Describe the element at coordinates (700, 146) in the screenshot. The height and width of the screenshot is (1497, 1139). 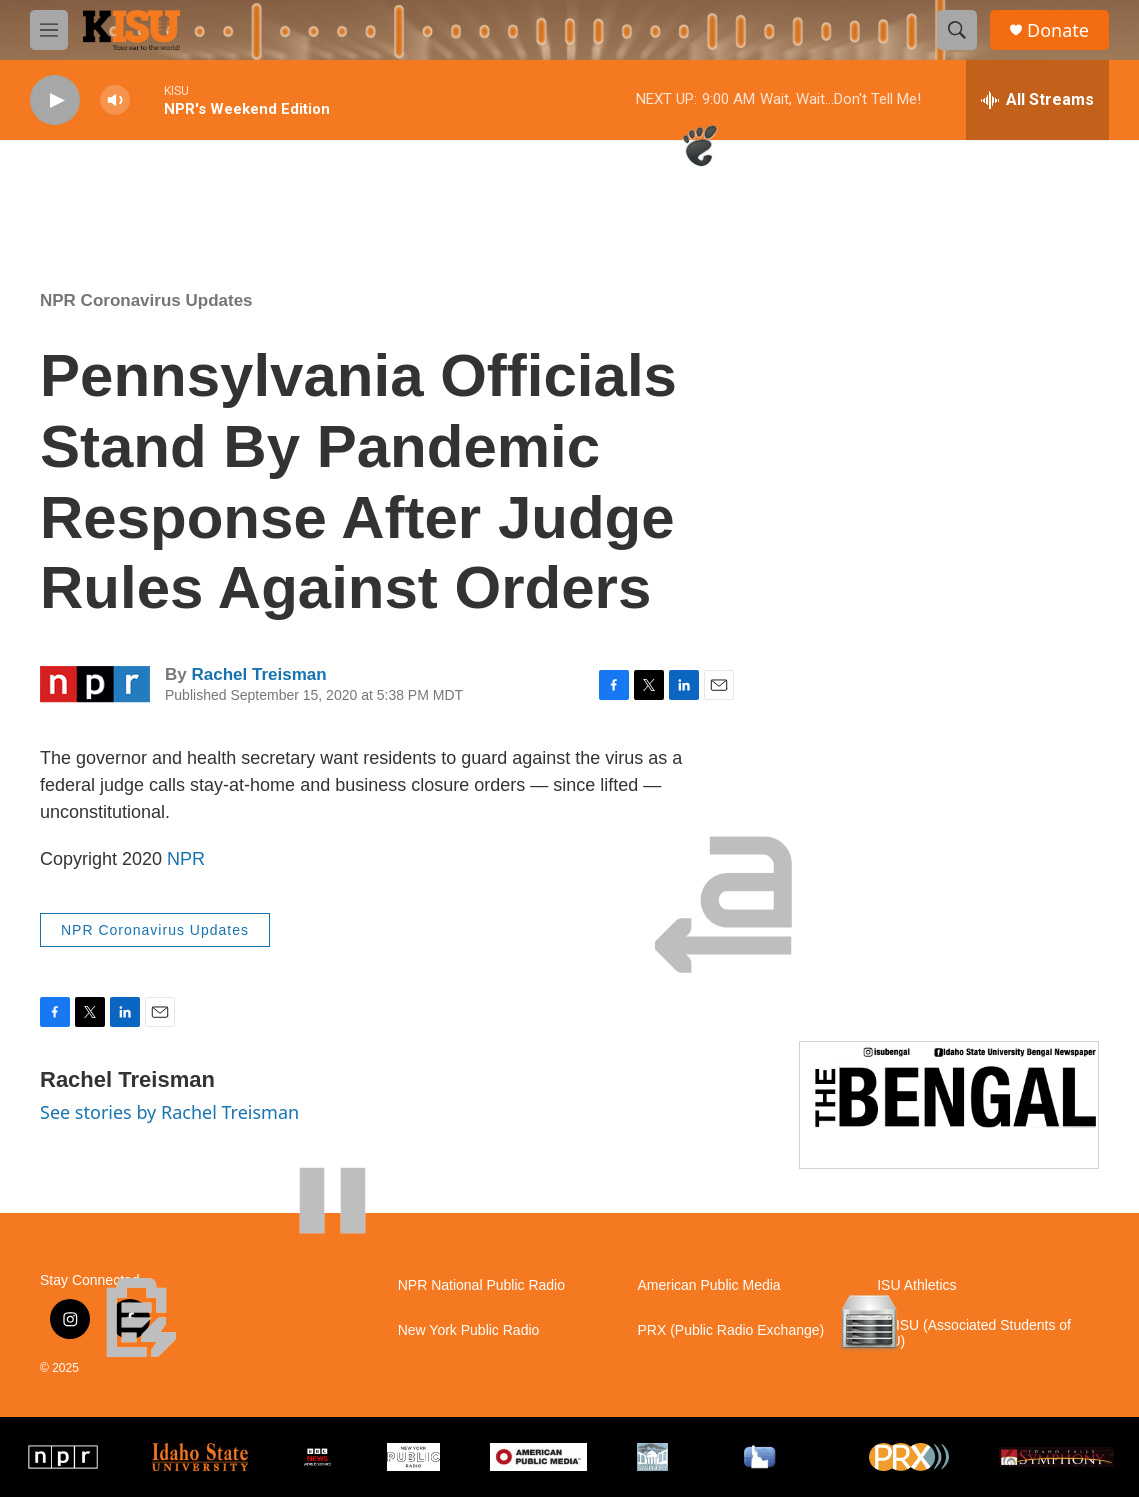
I see `access the GNOME desktop home or start menu` at that location.